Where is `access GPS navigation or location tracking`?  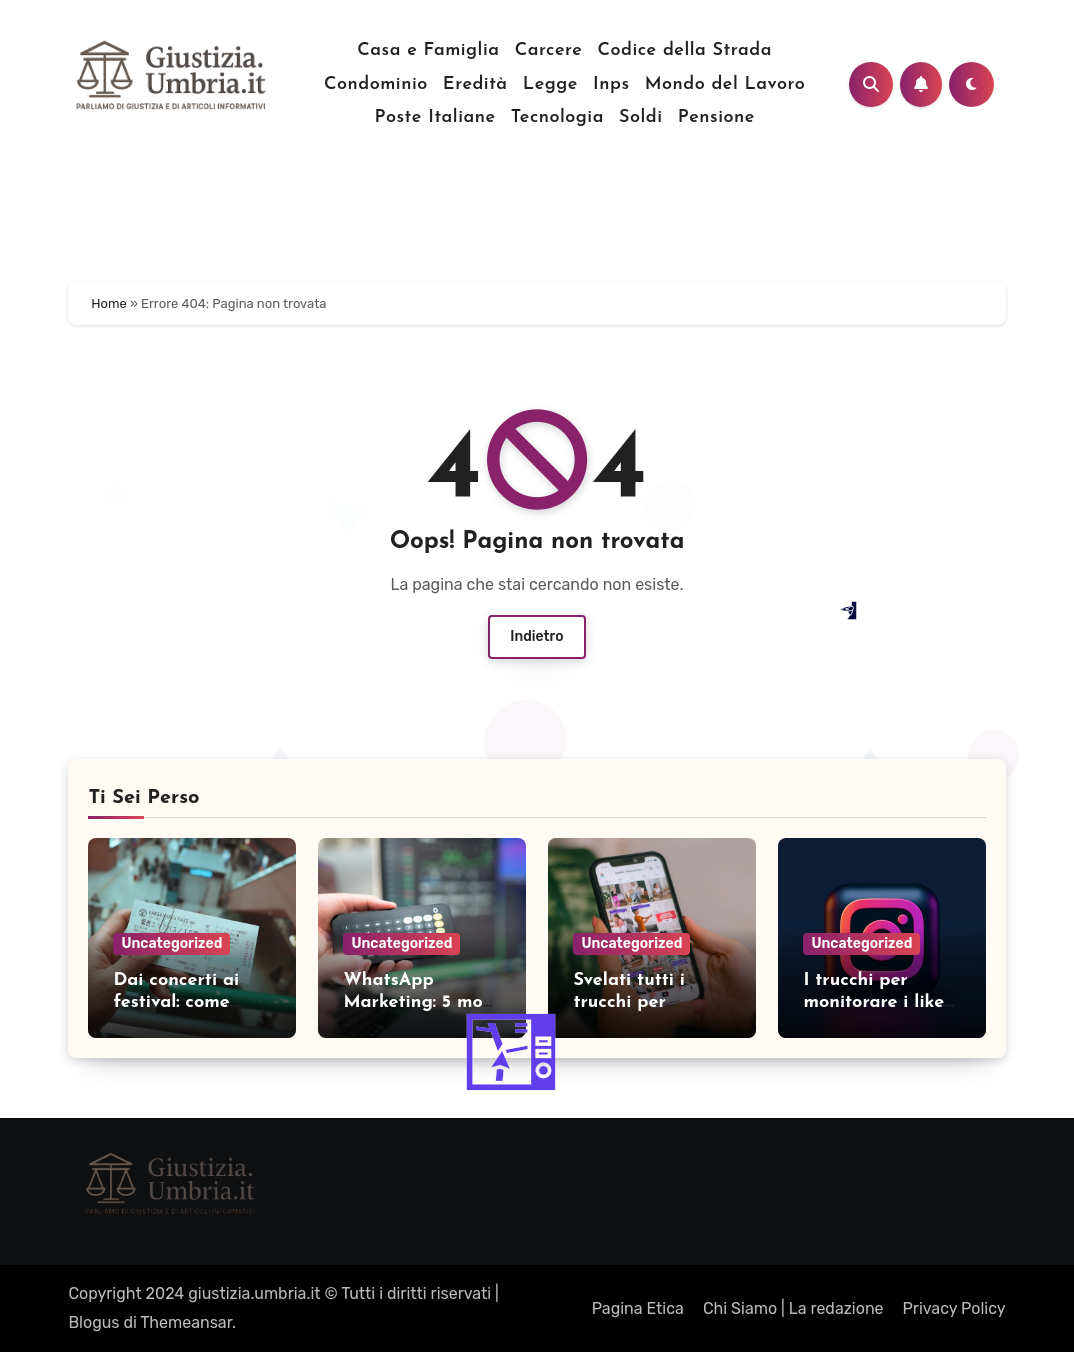
access GPS navigation or location tracking is located at coordinates (511, 1052).